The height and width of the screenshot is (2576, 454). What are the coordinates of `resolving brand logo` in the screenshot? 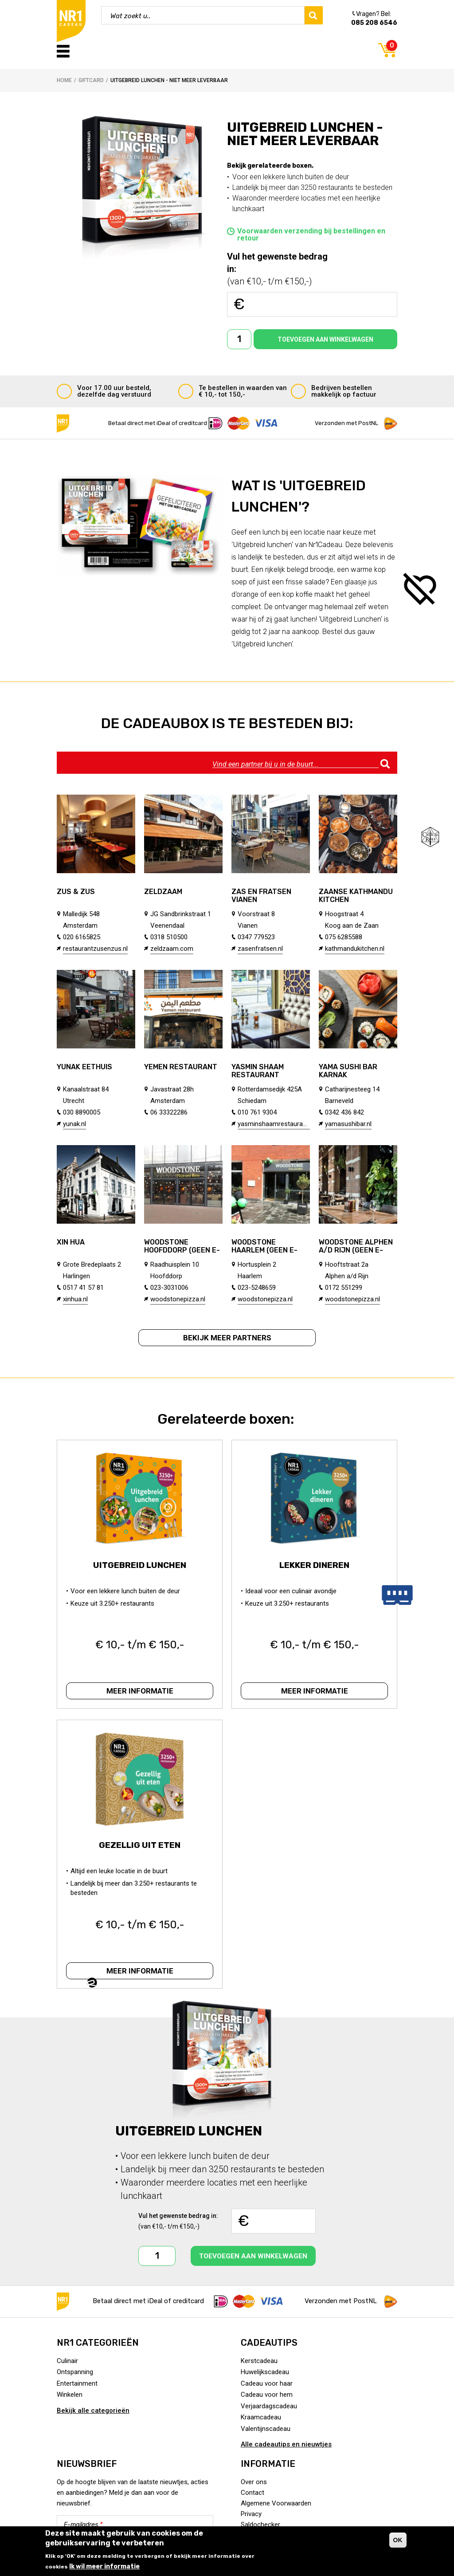 It's located at (92, 1982).